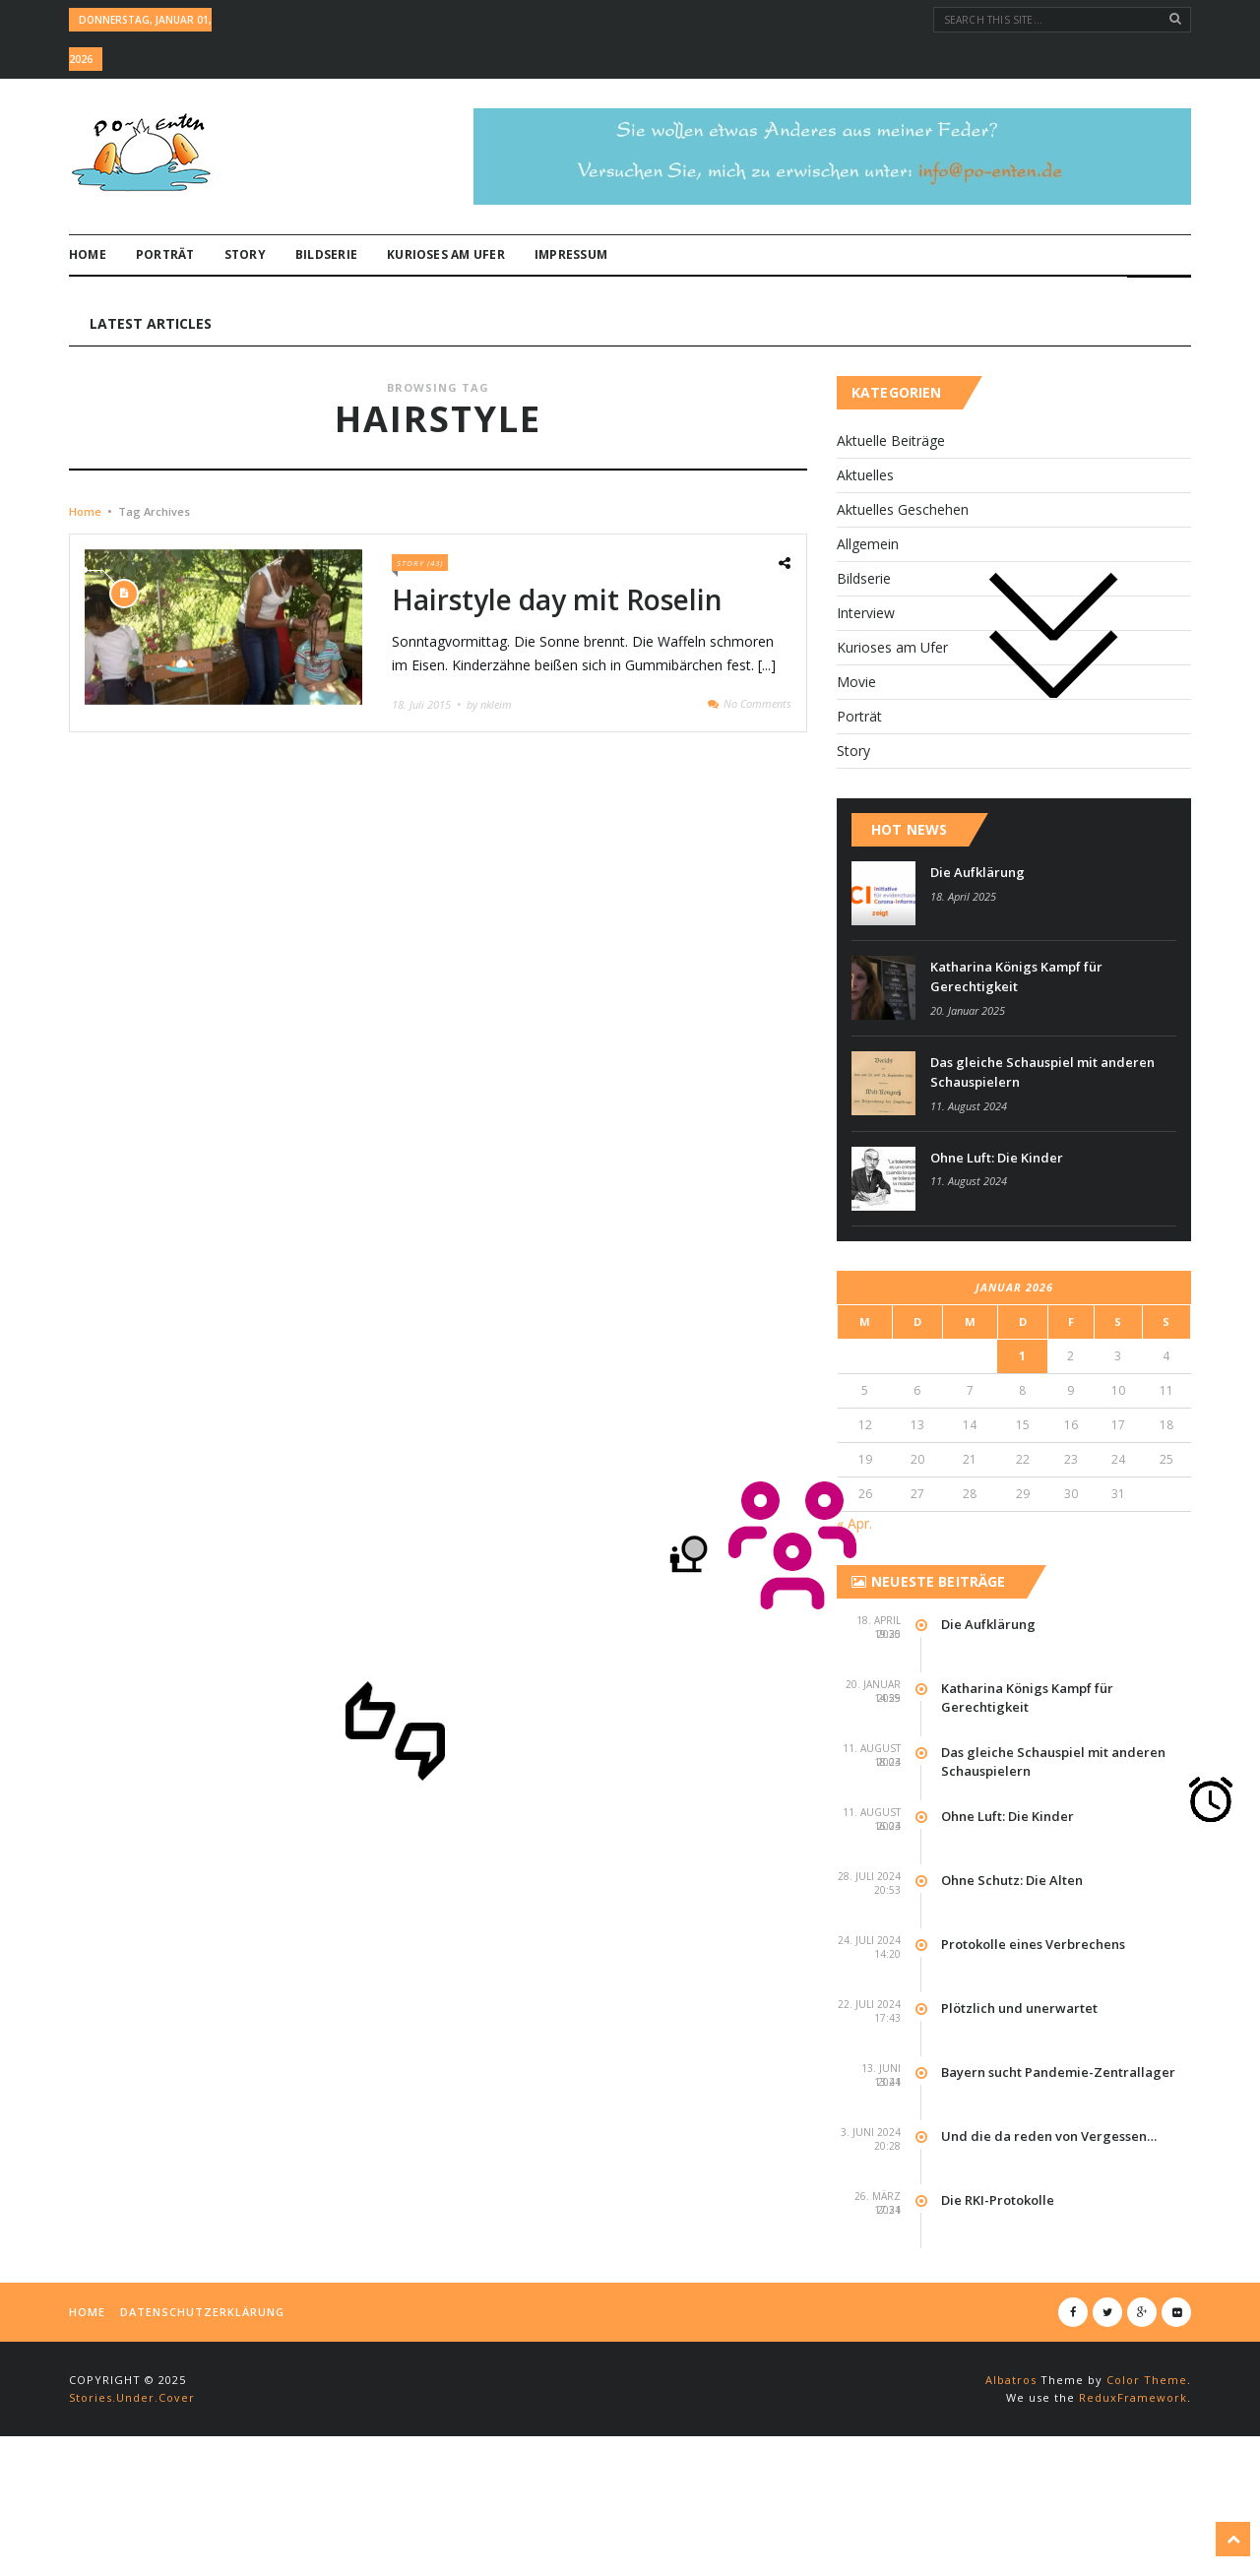 The height and width of the screenshot is (2576, 1260). Describe the element at coordinates (792, 1545) in the screenshot. I see `view group members or team roster` at that location.